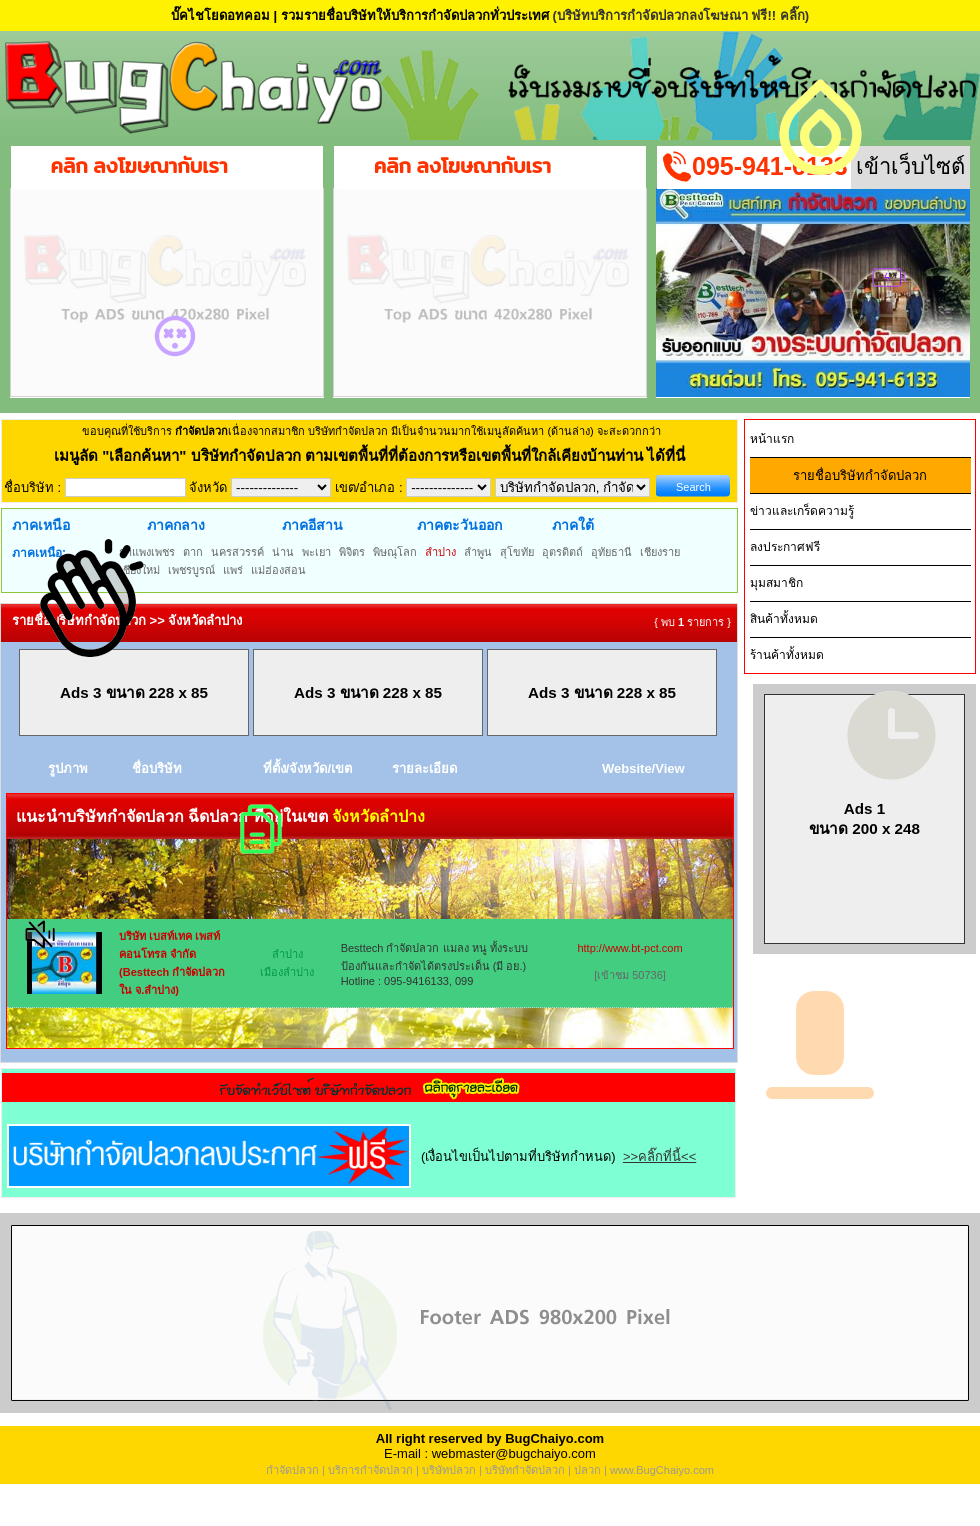  What do you see at coordinates (39, 934) in the screenshot?
I see `mute audio or sound` at bounding box center [39, 934].